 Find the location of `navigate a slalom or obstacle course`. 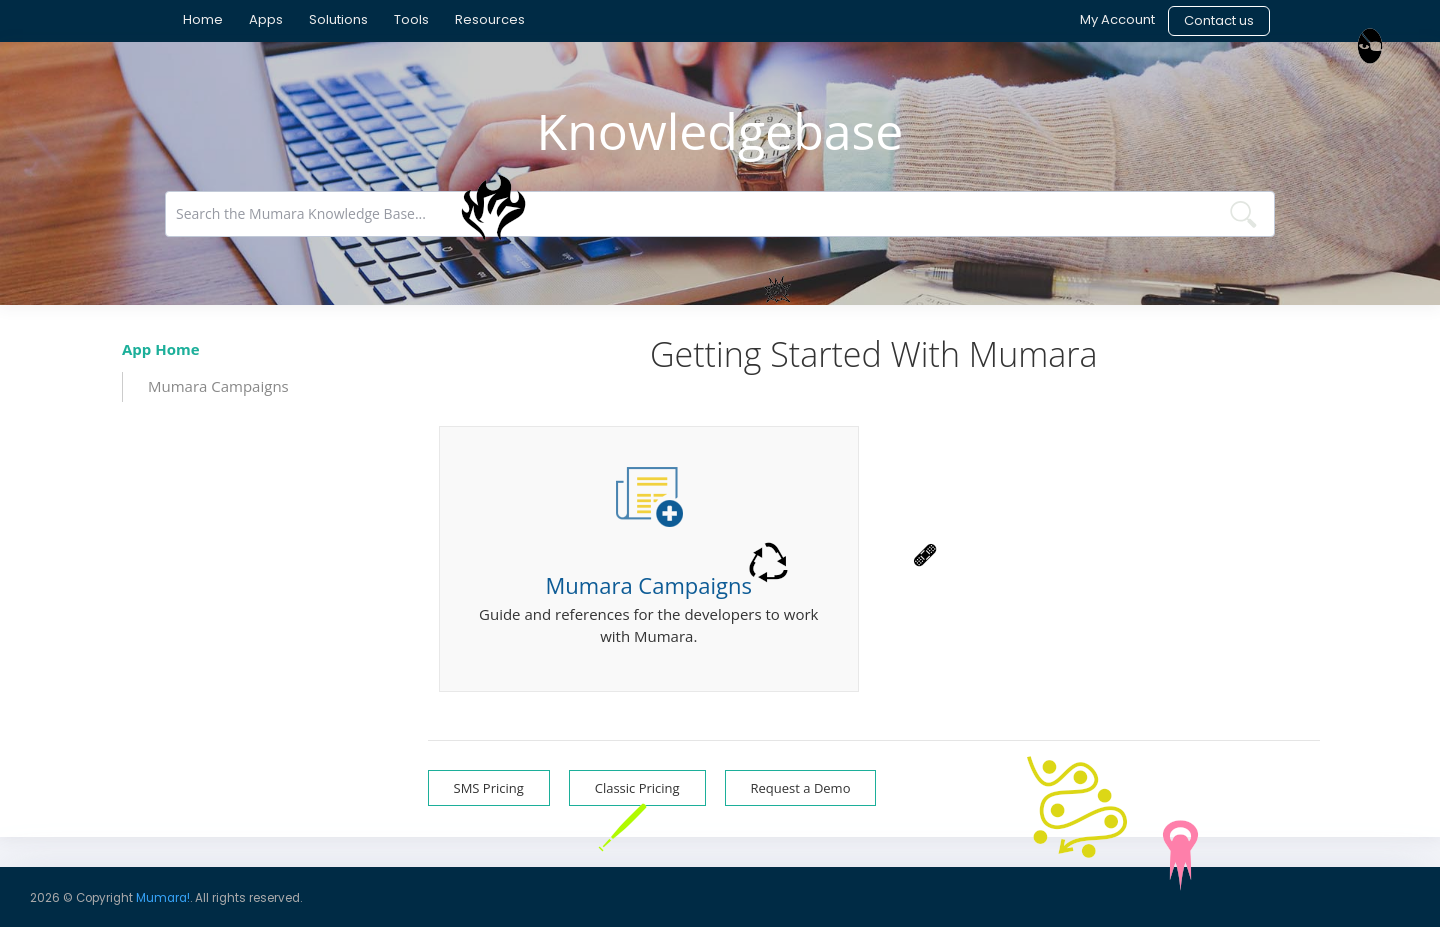

navigate a slalom or obstacle course is located at coordinates (1077, 807).